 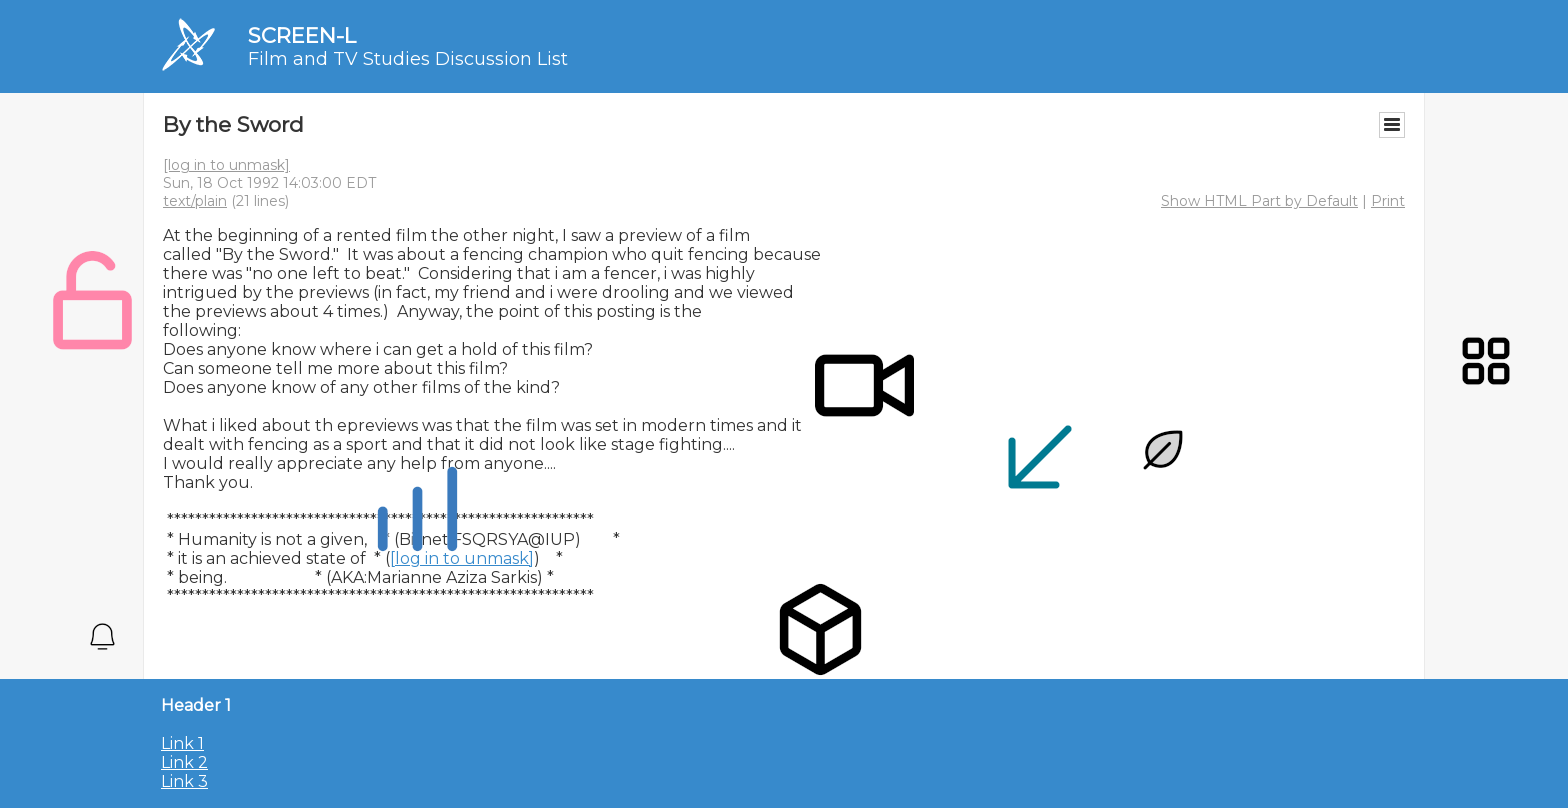 I want to click on navigate to previous or lower-left content, so click(x=1042, y=454).